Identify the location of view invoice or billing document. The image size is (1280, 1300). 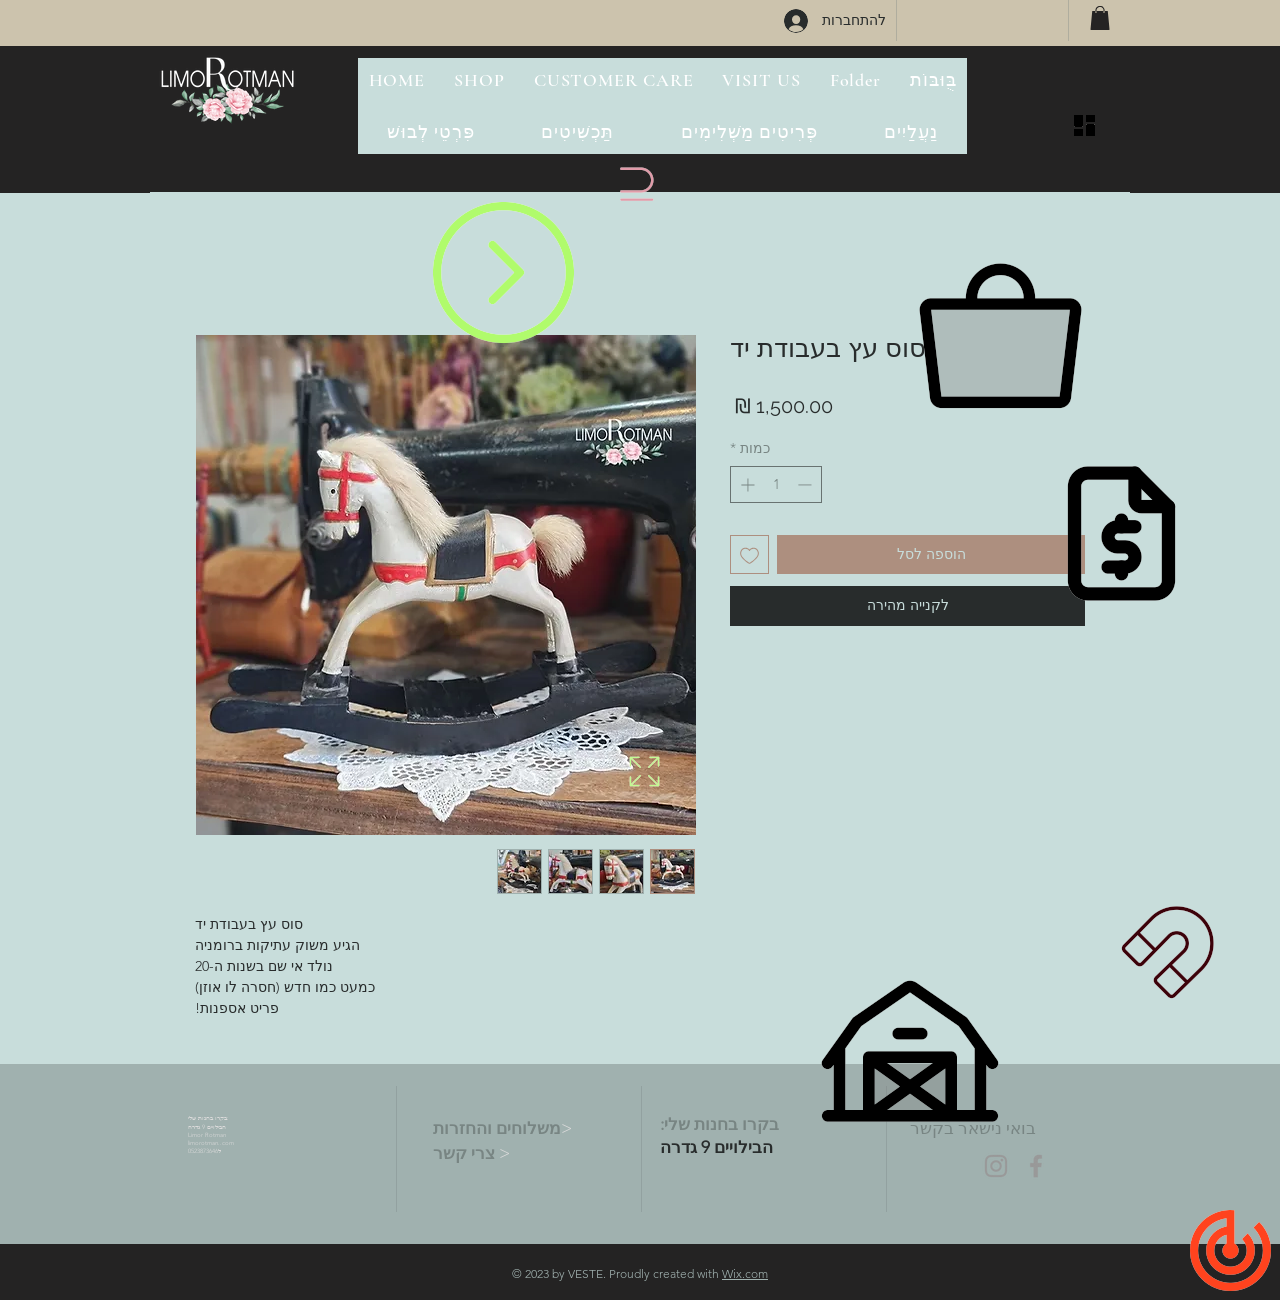
(1121, 533).